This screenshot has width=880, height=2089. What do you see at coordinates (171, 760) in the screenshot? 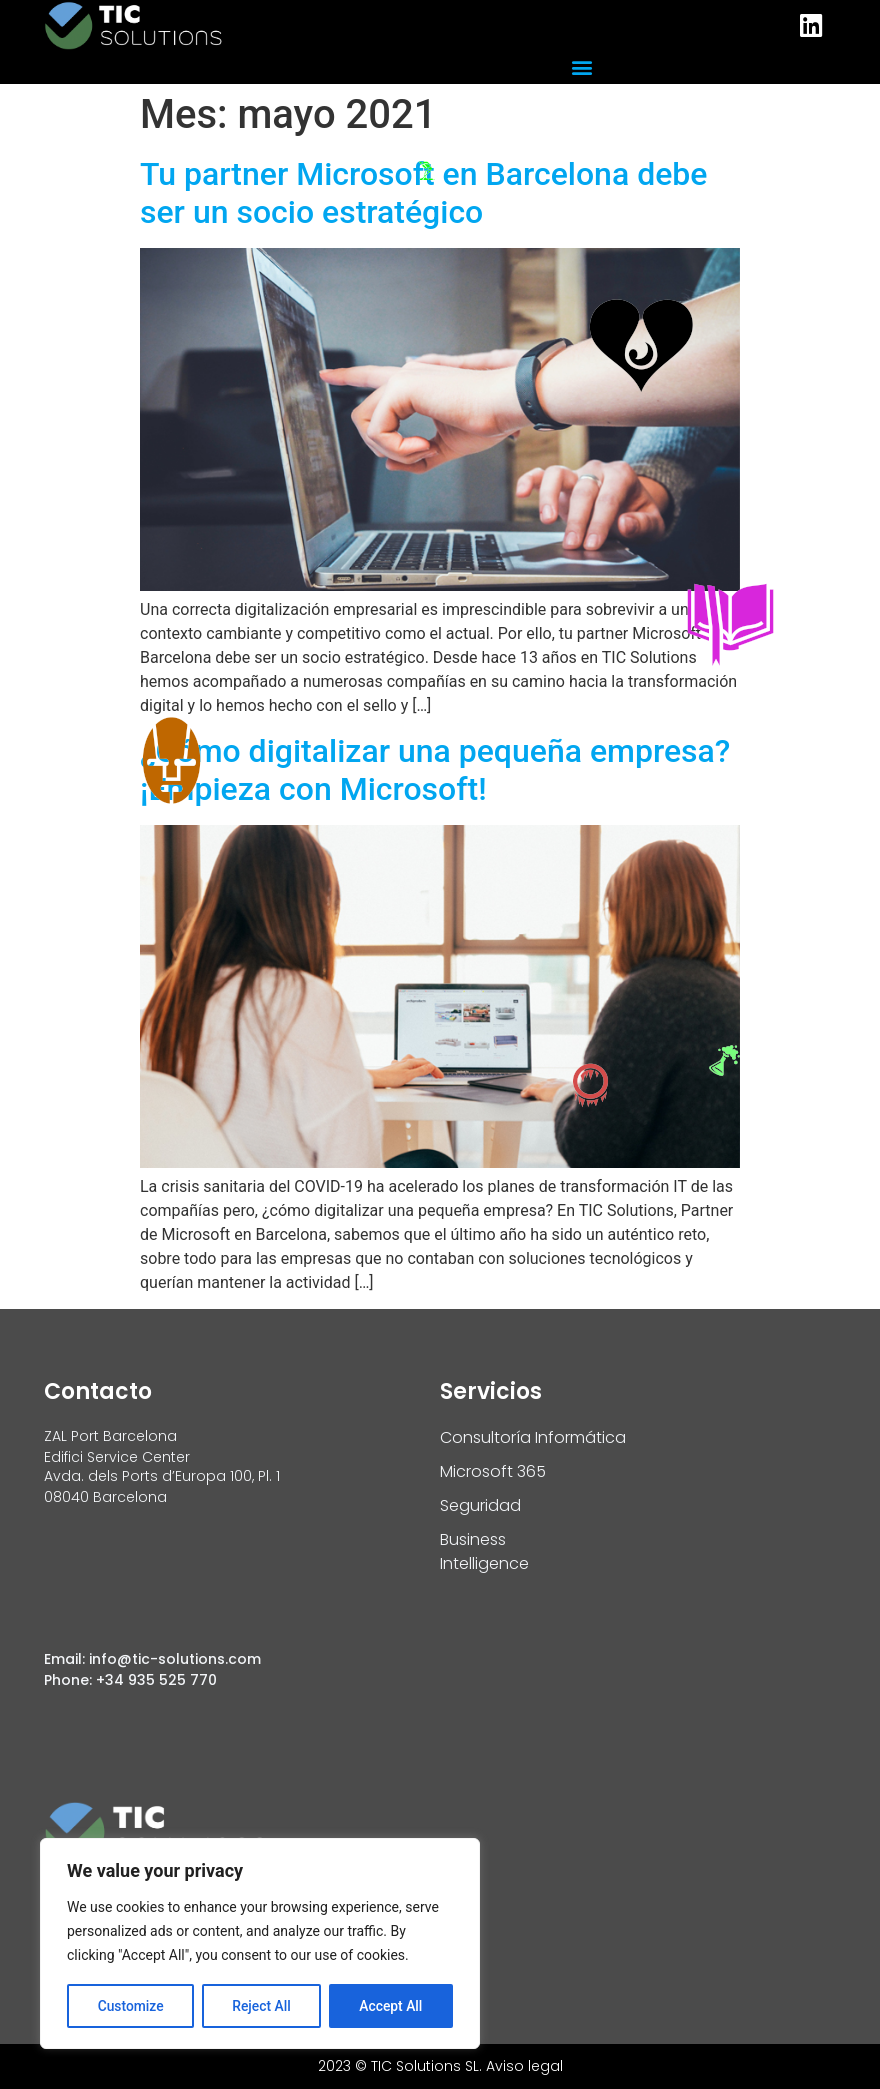
I see `equip armor or mask item` at bounding box center [171, 760].